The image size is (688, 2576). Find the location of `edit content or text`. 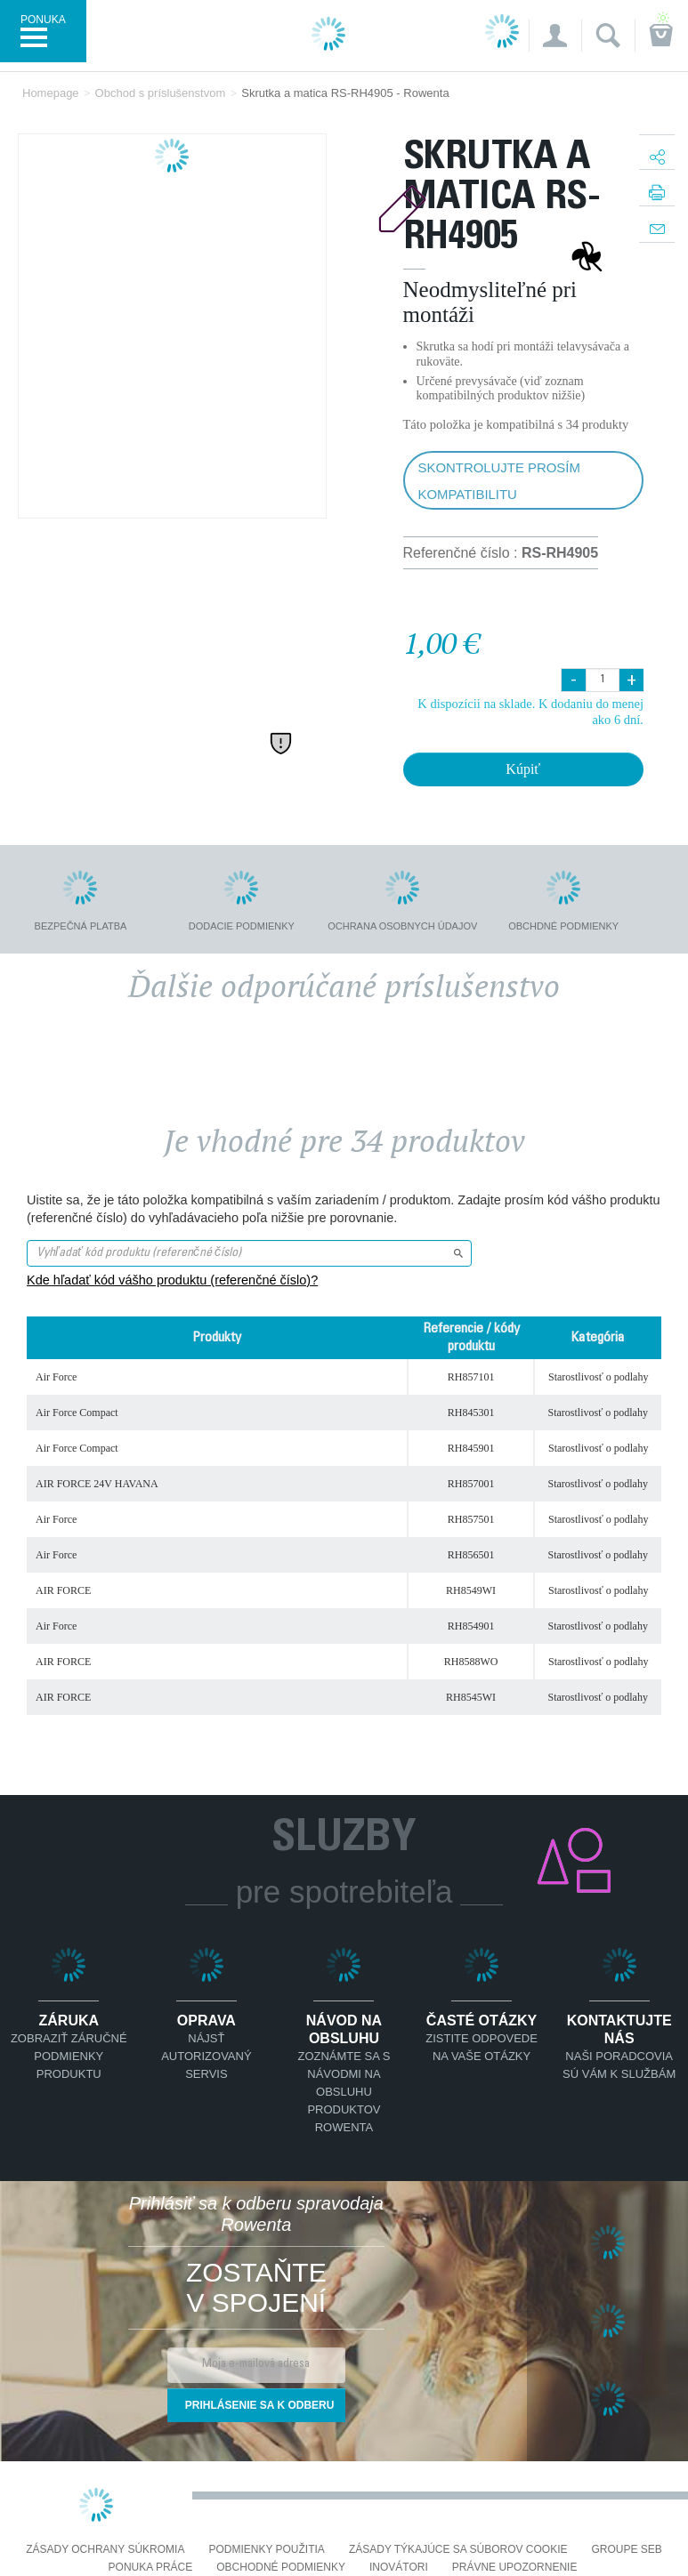

edit content or text is located at coordinates (401, 210).